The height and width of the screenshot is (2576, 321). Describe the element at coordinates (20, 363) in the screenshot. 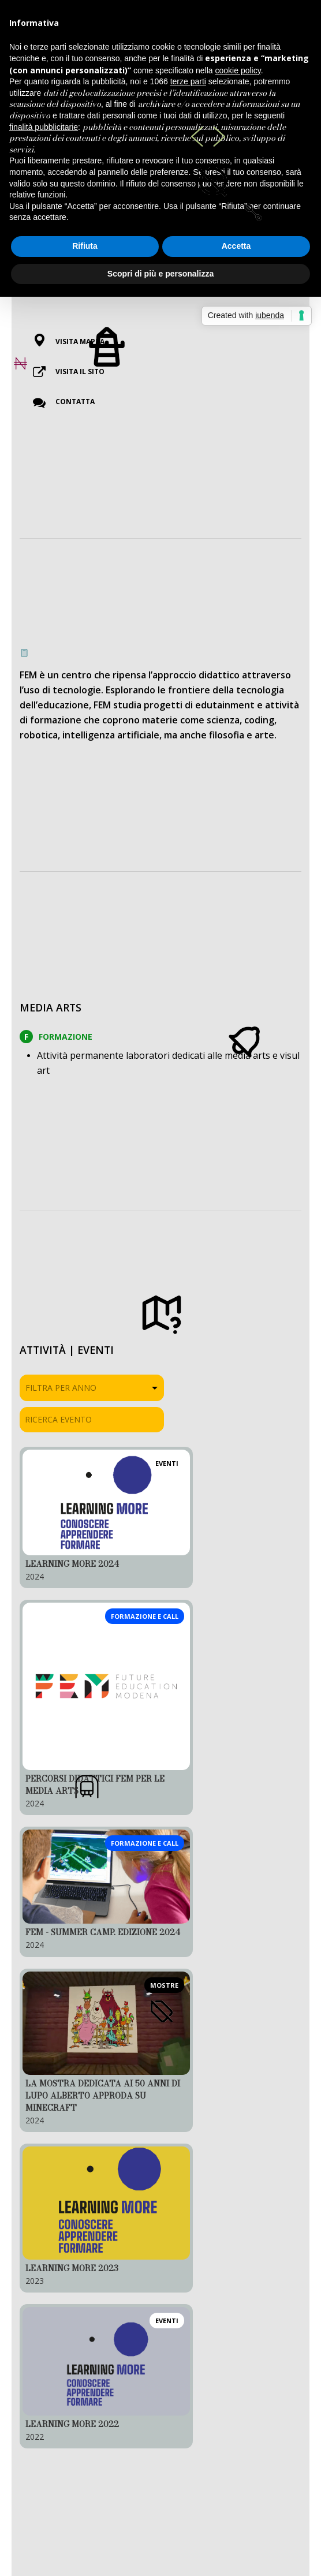

I see `indicates Nigerian naira currency` at that location.